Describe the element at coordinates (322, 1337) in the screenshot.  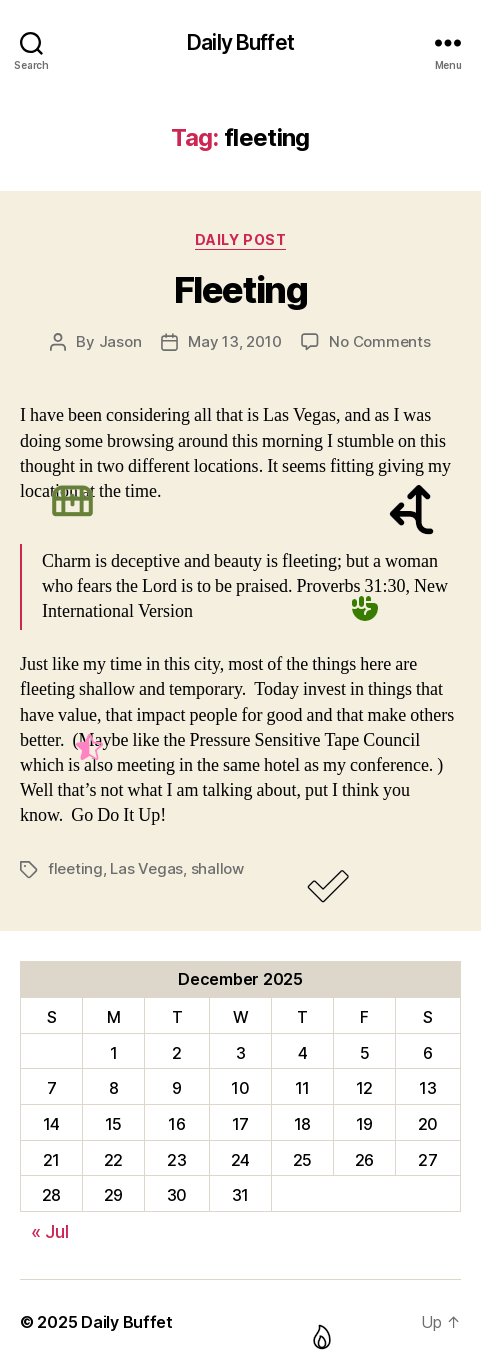
I see `view trending or hot content` at that location.